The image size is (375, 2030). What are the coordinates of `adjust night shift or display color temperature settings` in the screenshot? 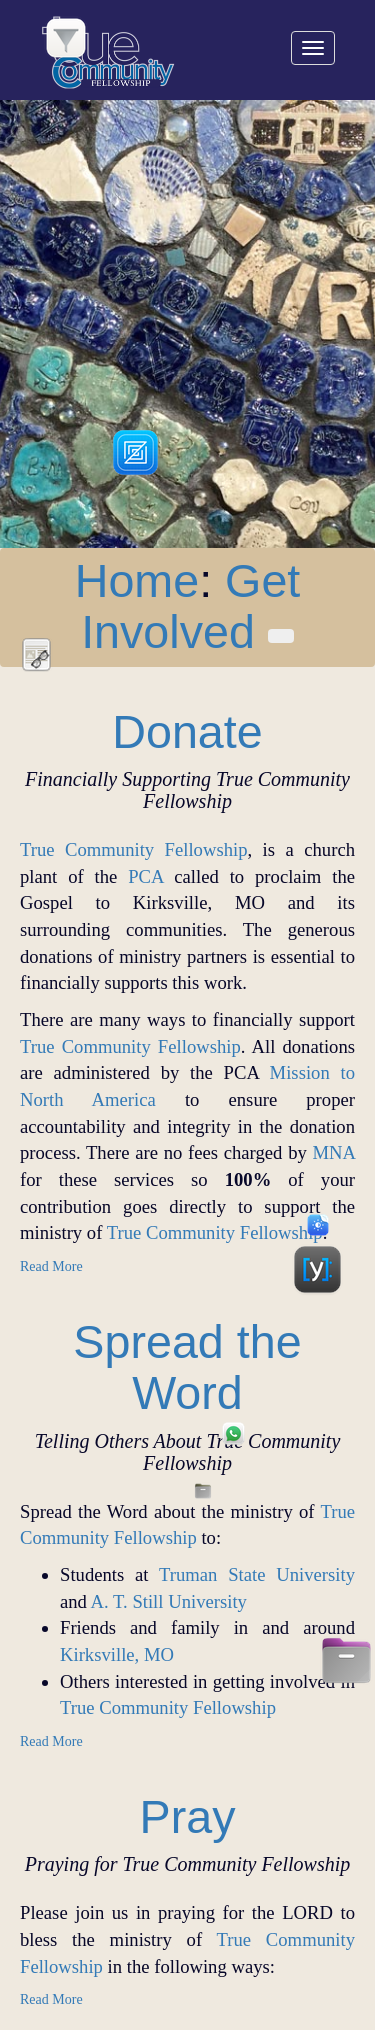 It's located at (318, 1225).